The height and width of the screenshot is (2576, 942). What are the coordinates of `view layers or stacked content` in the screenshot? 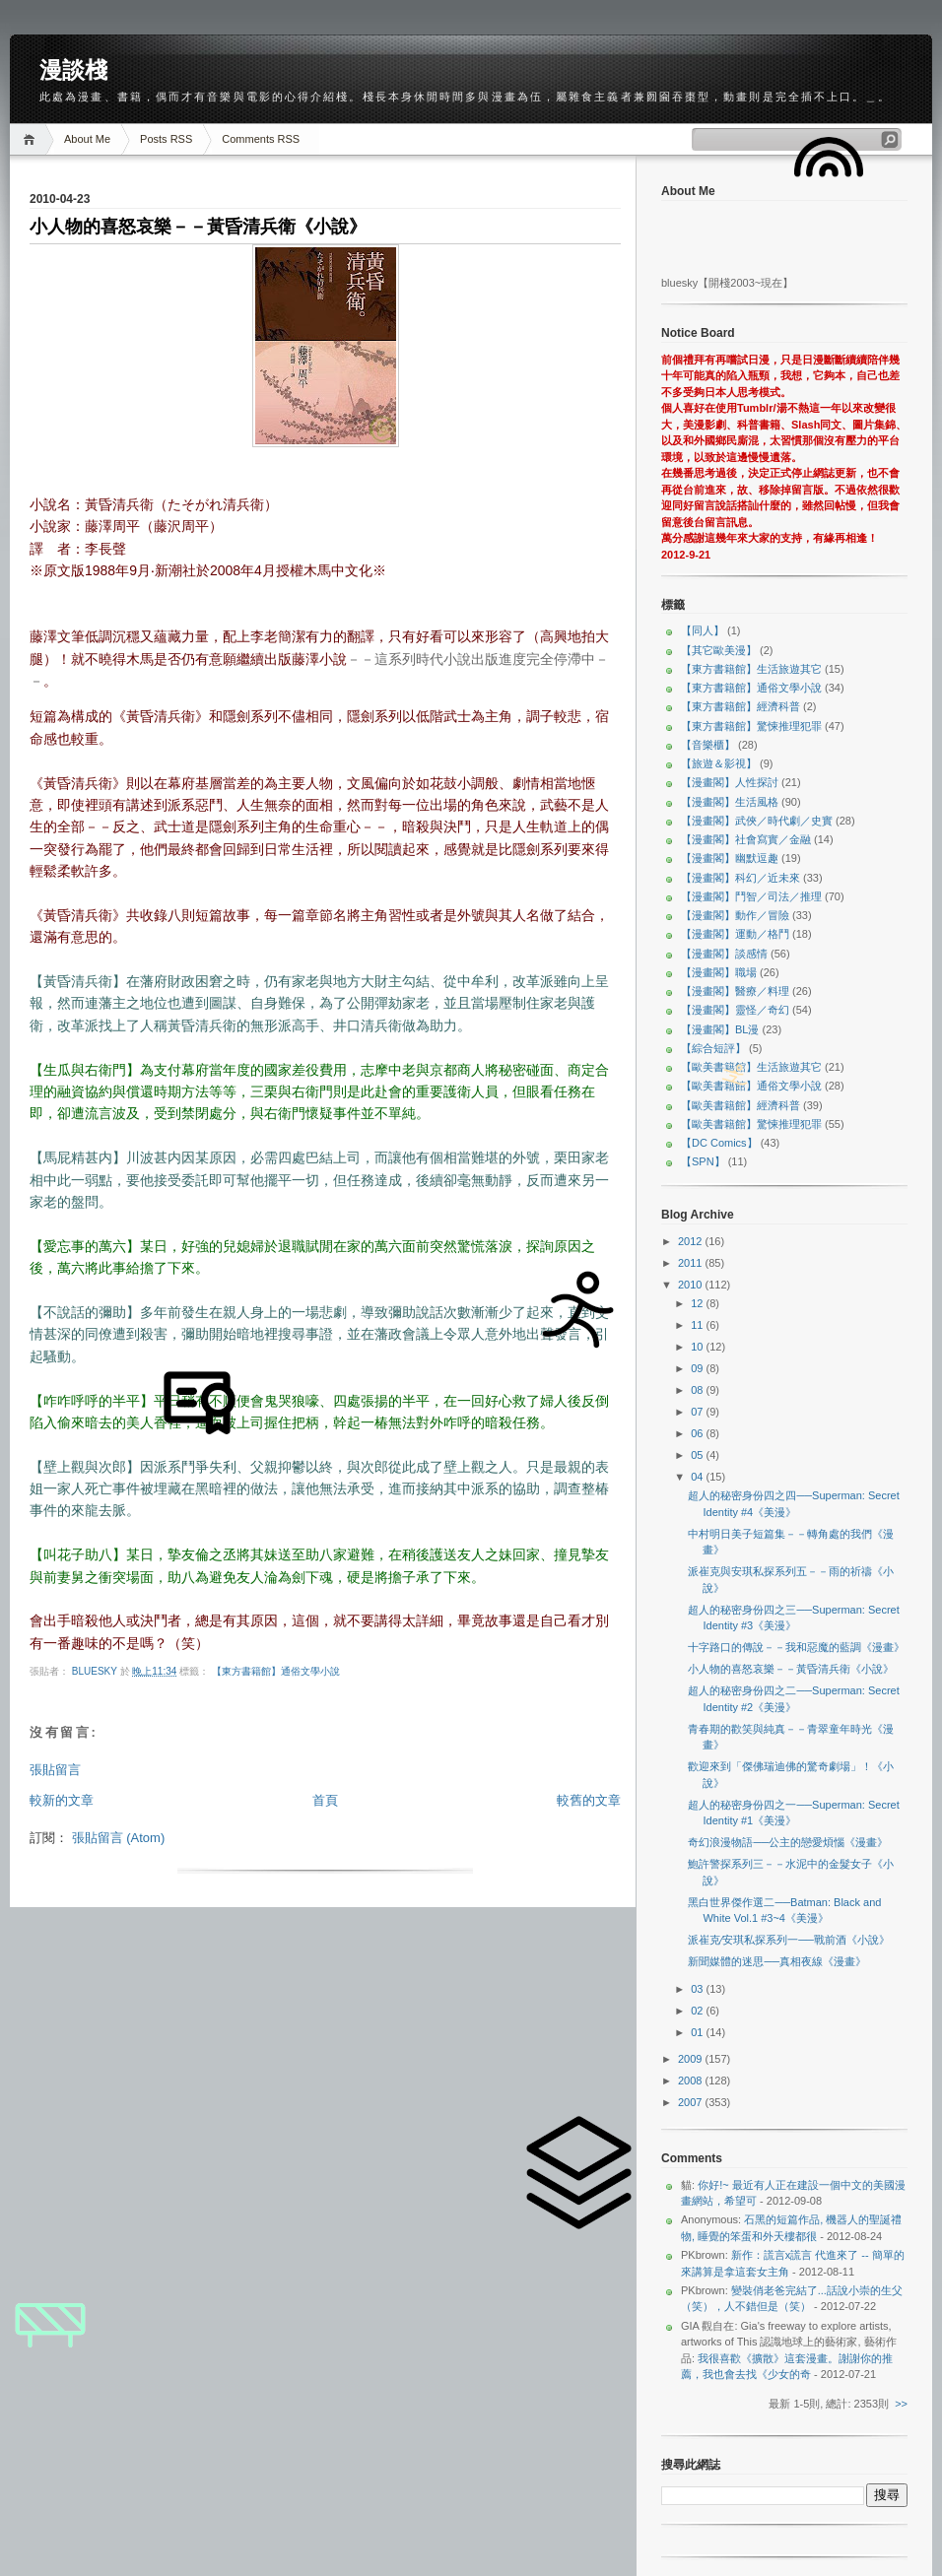 It's located at (578, 2172).